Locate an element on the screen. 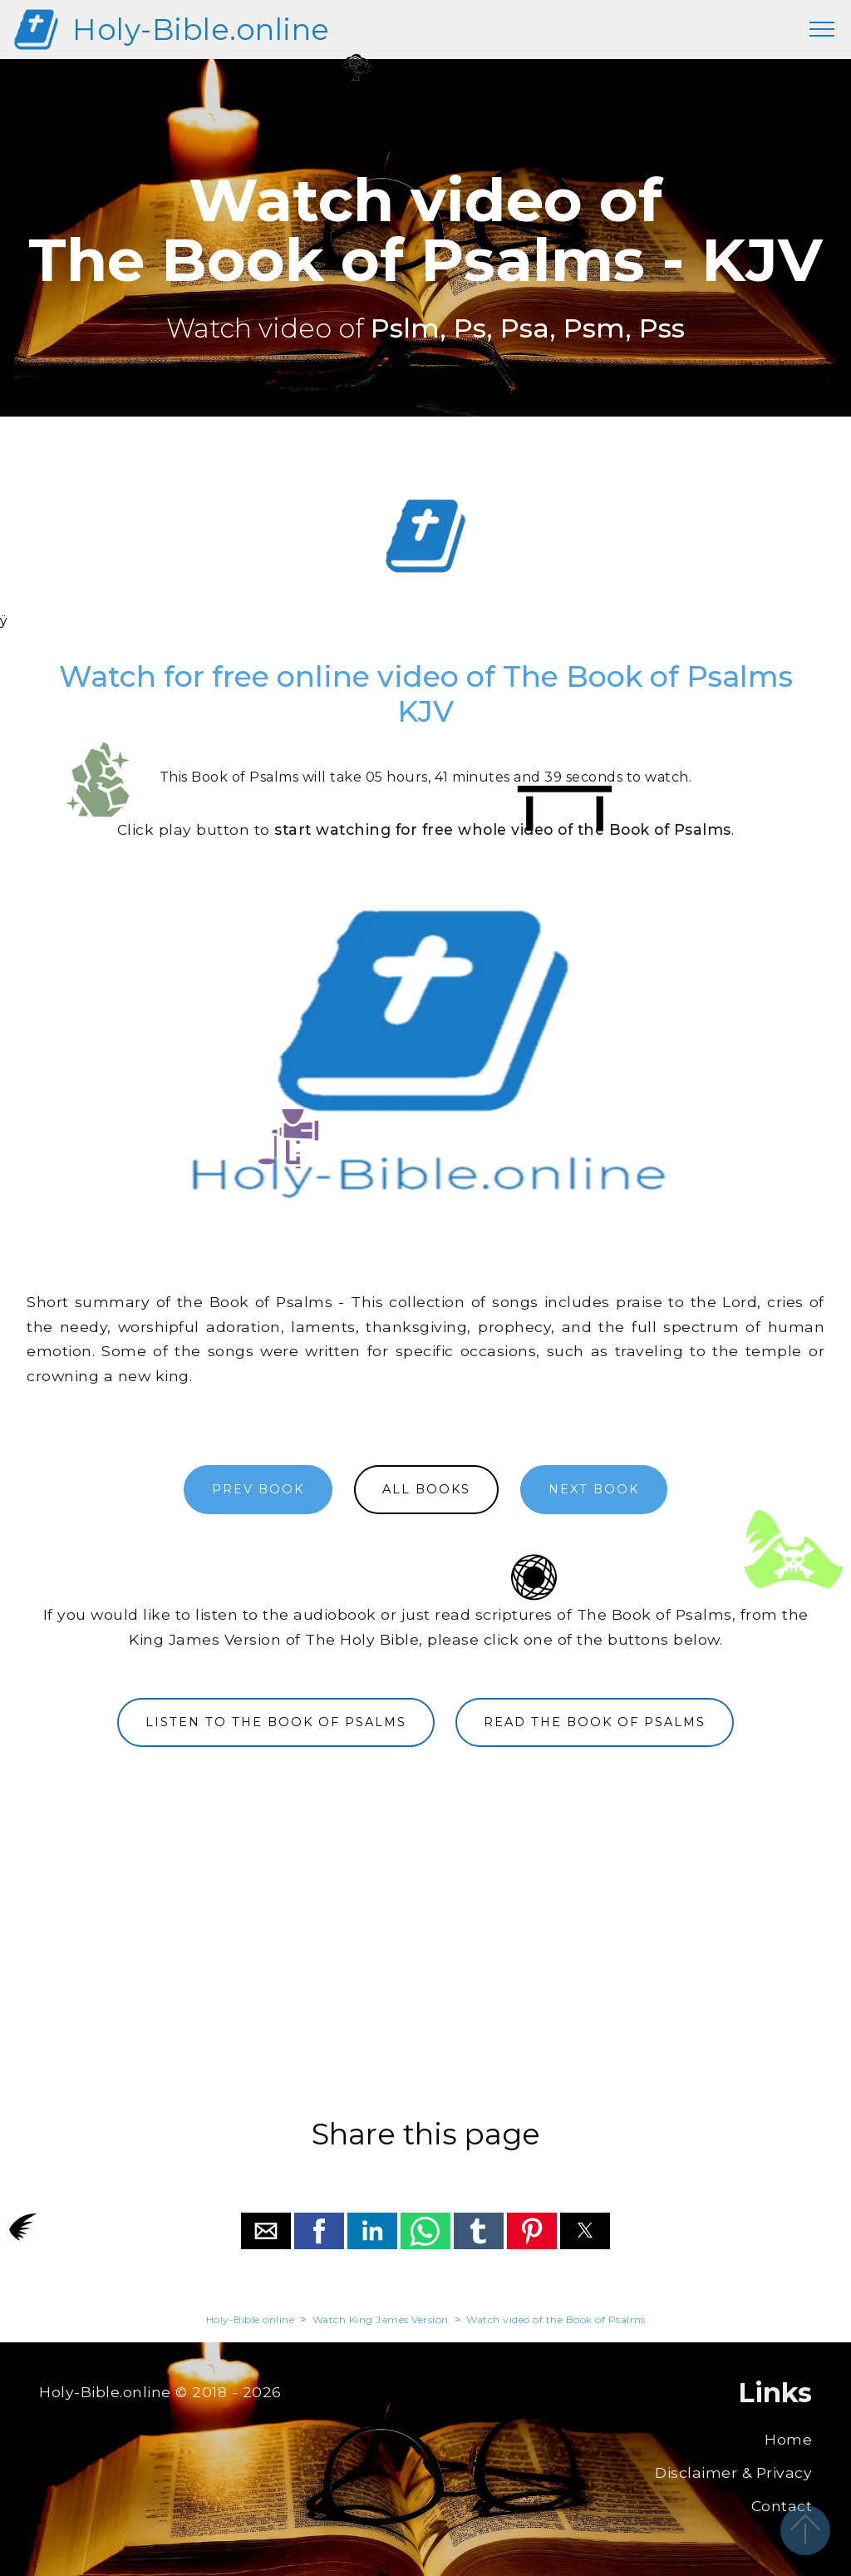 The width and height of the screenshot is (851, 2576). select manual meat grinder tool or equipment is located at coordinates (288, 1138).